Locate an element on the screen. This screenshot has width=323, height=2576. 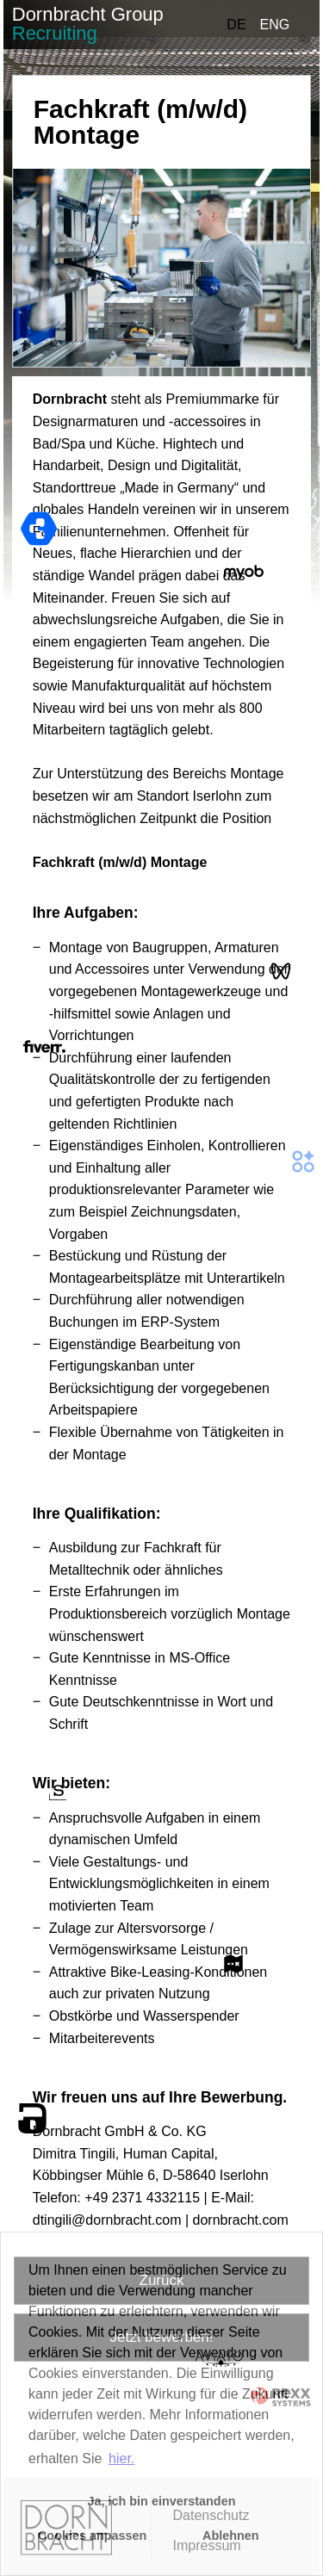
open wechat channels is located at coordinates (281, 971).